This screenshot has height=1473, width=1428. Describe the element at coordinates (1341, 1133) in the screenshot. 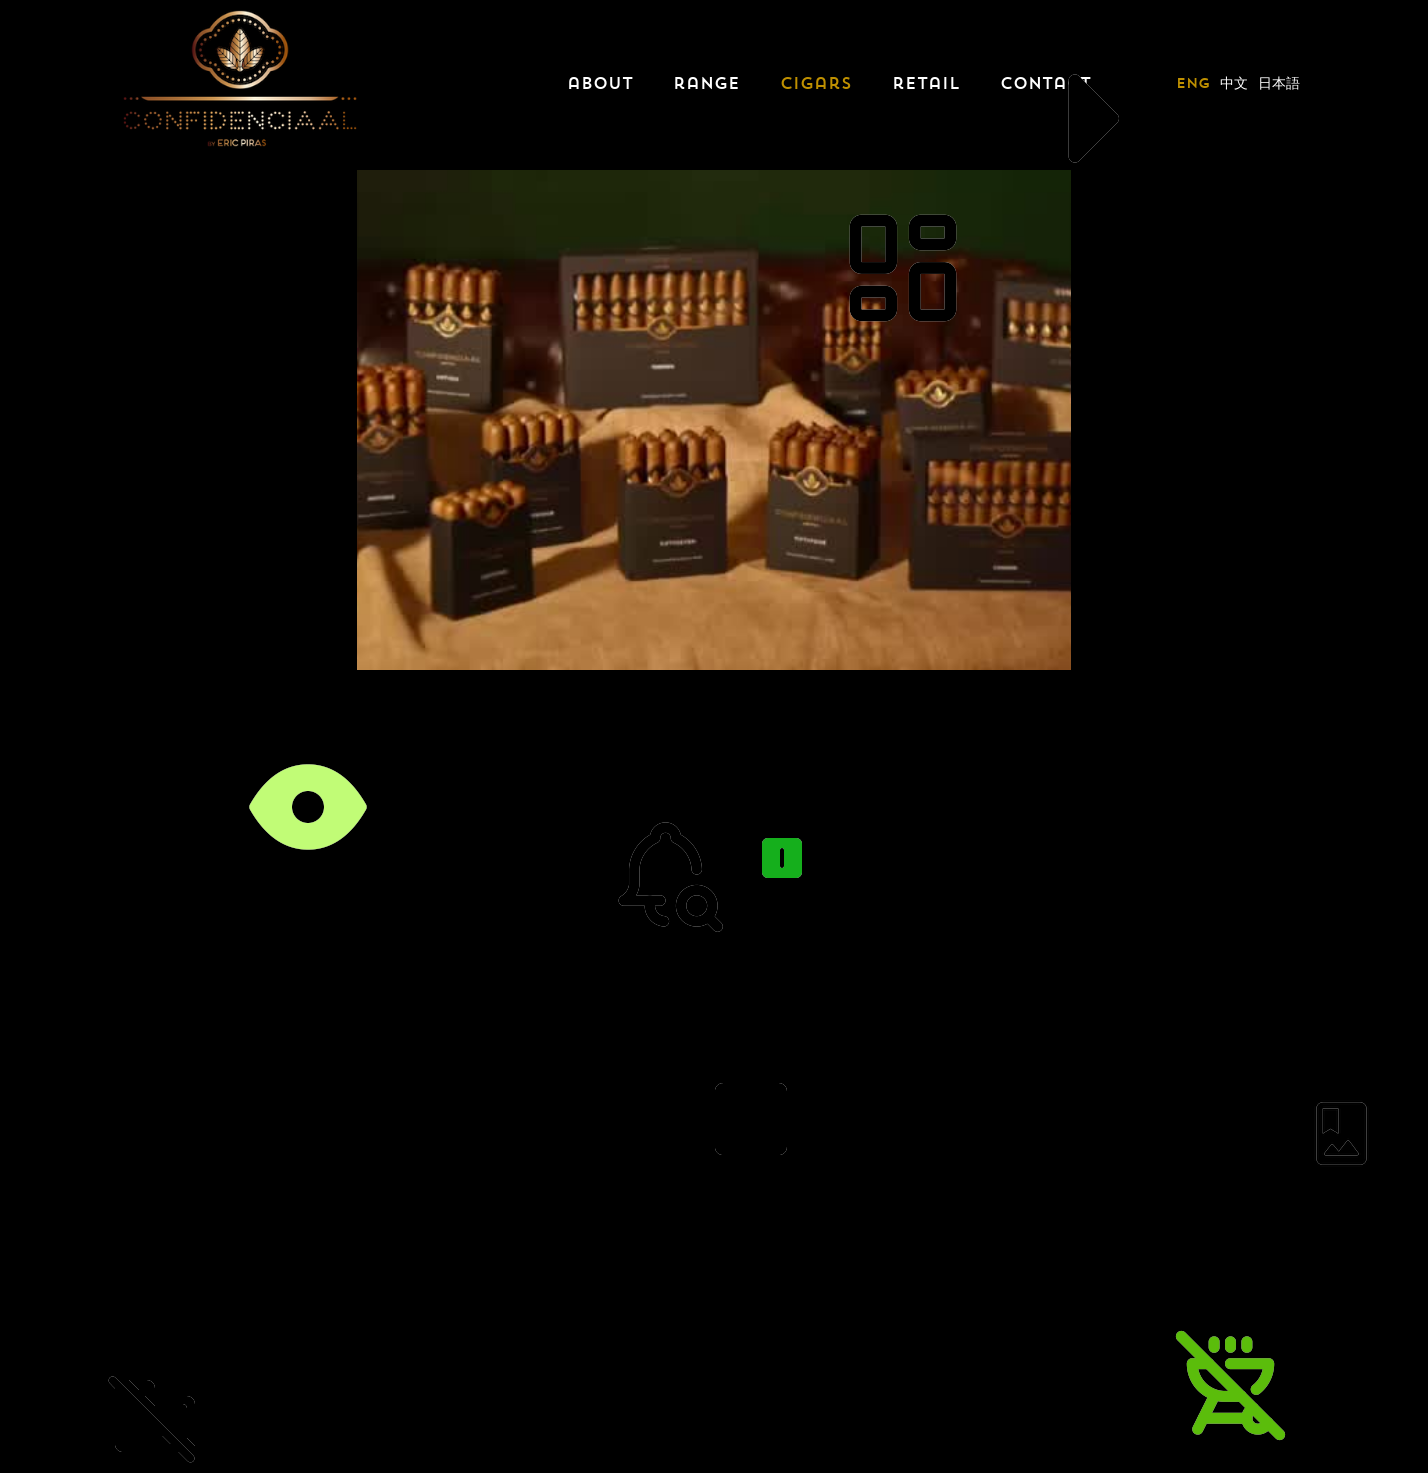

I see `open photo album` at that location.